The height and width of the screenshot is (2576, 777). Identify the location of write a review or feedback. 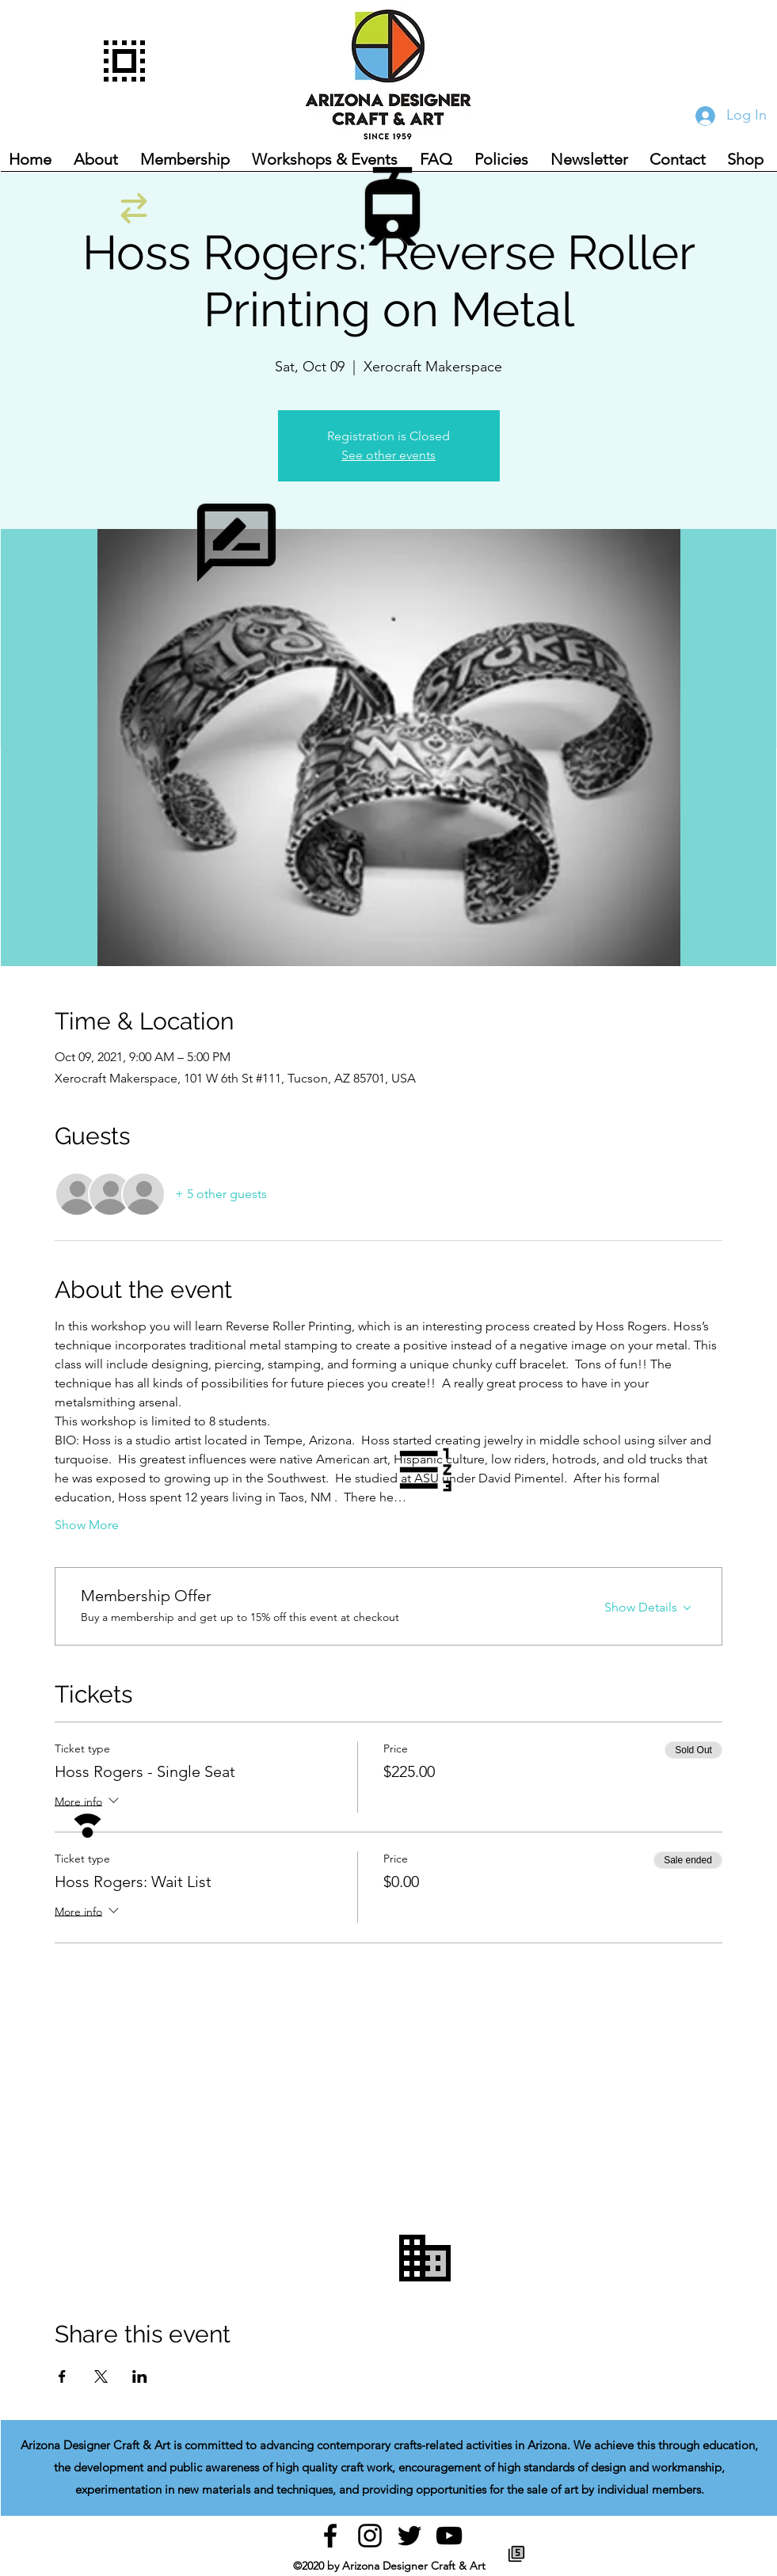
(236, 542).